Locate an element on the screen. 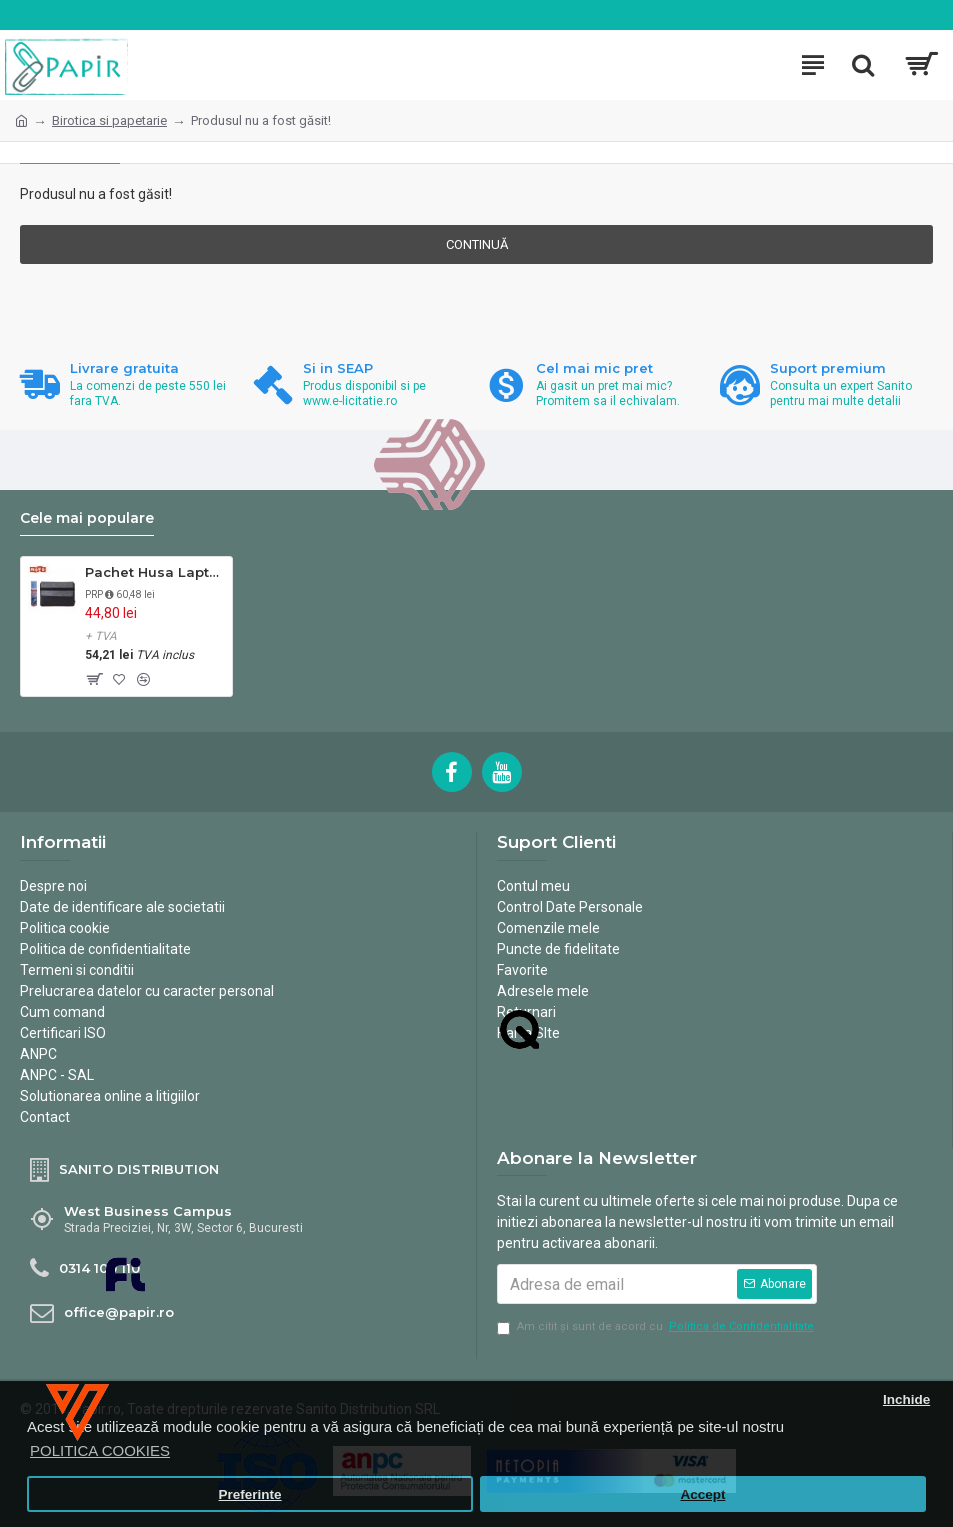 Image resolution: width=953 pixels, height=1527 pixels. vuetify framework logo is located at coordinates (77, 1412).